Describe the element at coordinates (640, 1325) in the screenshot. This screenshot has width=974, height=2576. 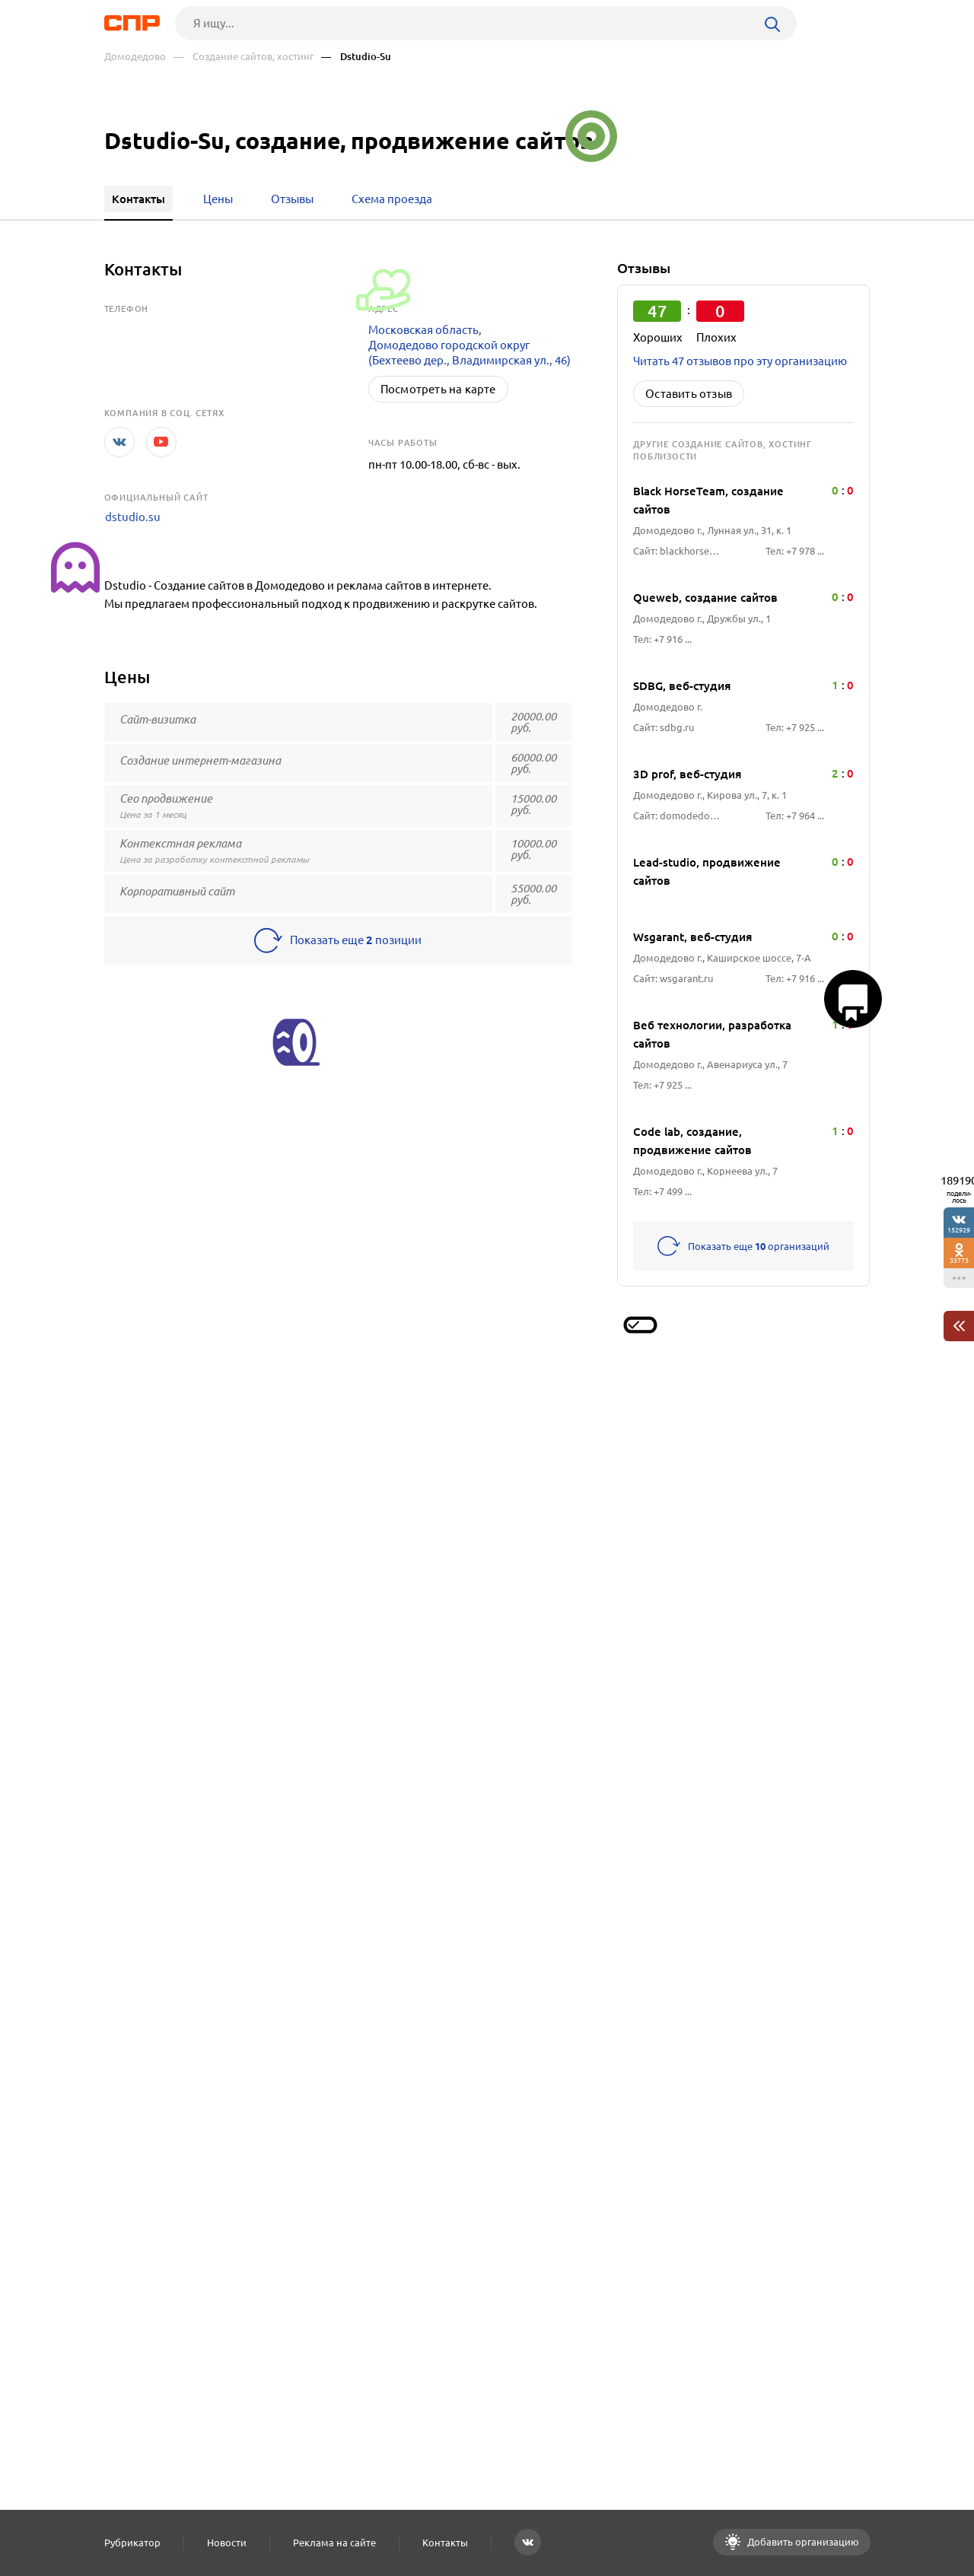
I see `edit or modify attribute settings` at that location.